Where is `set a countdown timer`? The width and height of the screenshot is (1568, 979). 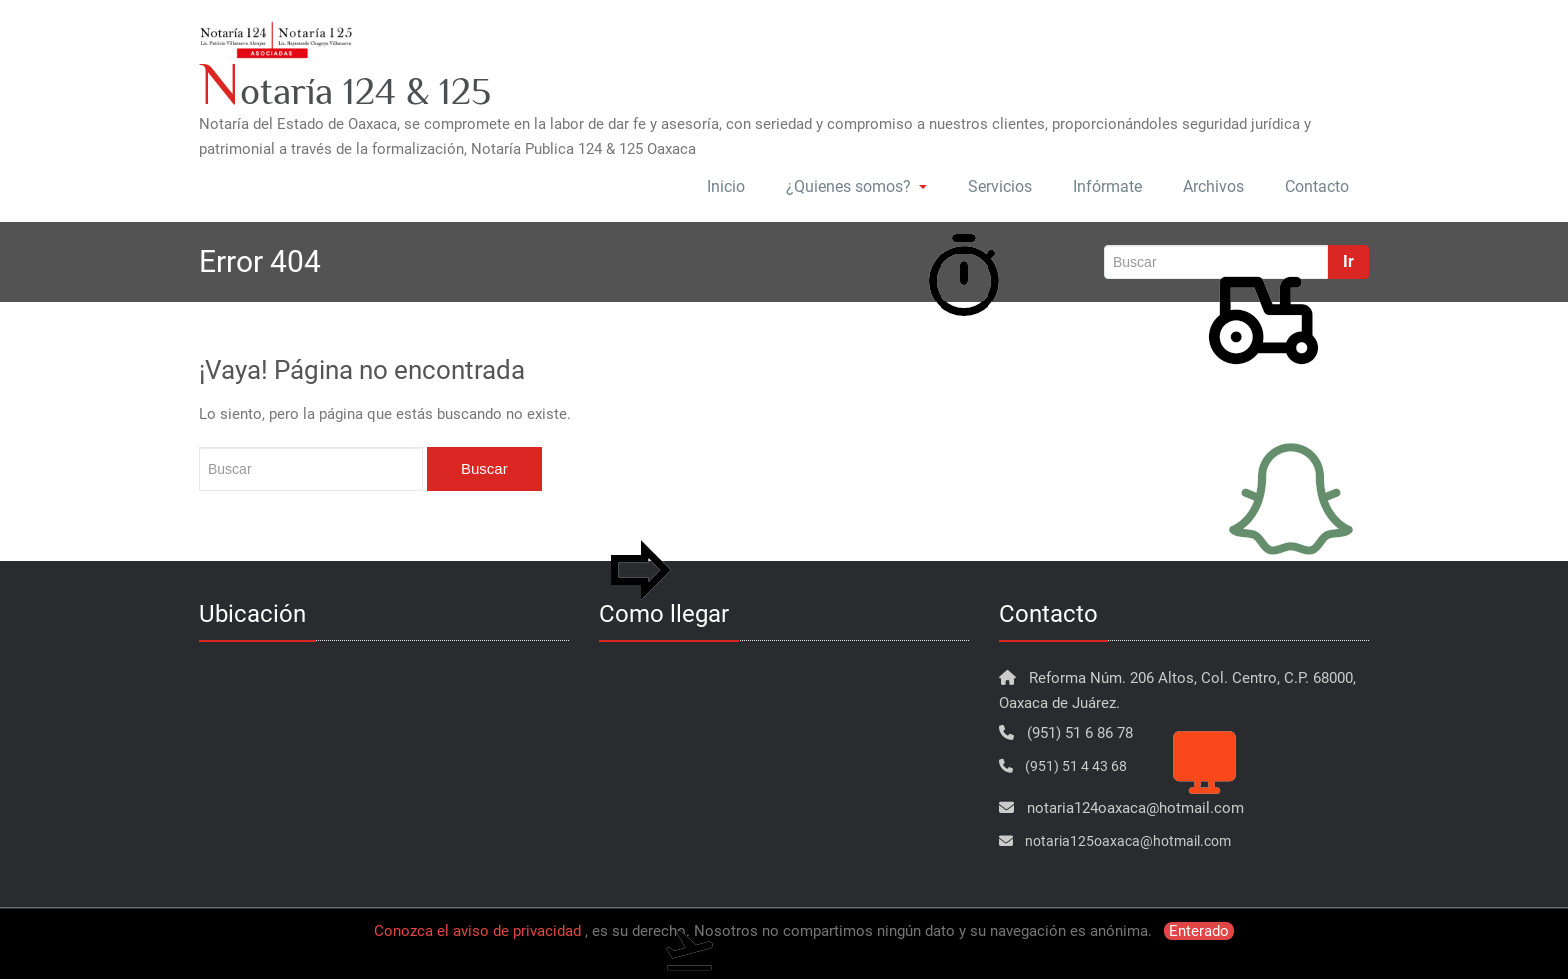 set a countdown timer is located at coordinates (964, 277).